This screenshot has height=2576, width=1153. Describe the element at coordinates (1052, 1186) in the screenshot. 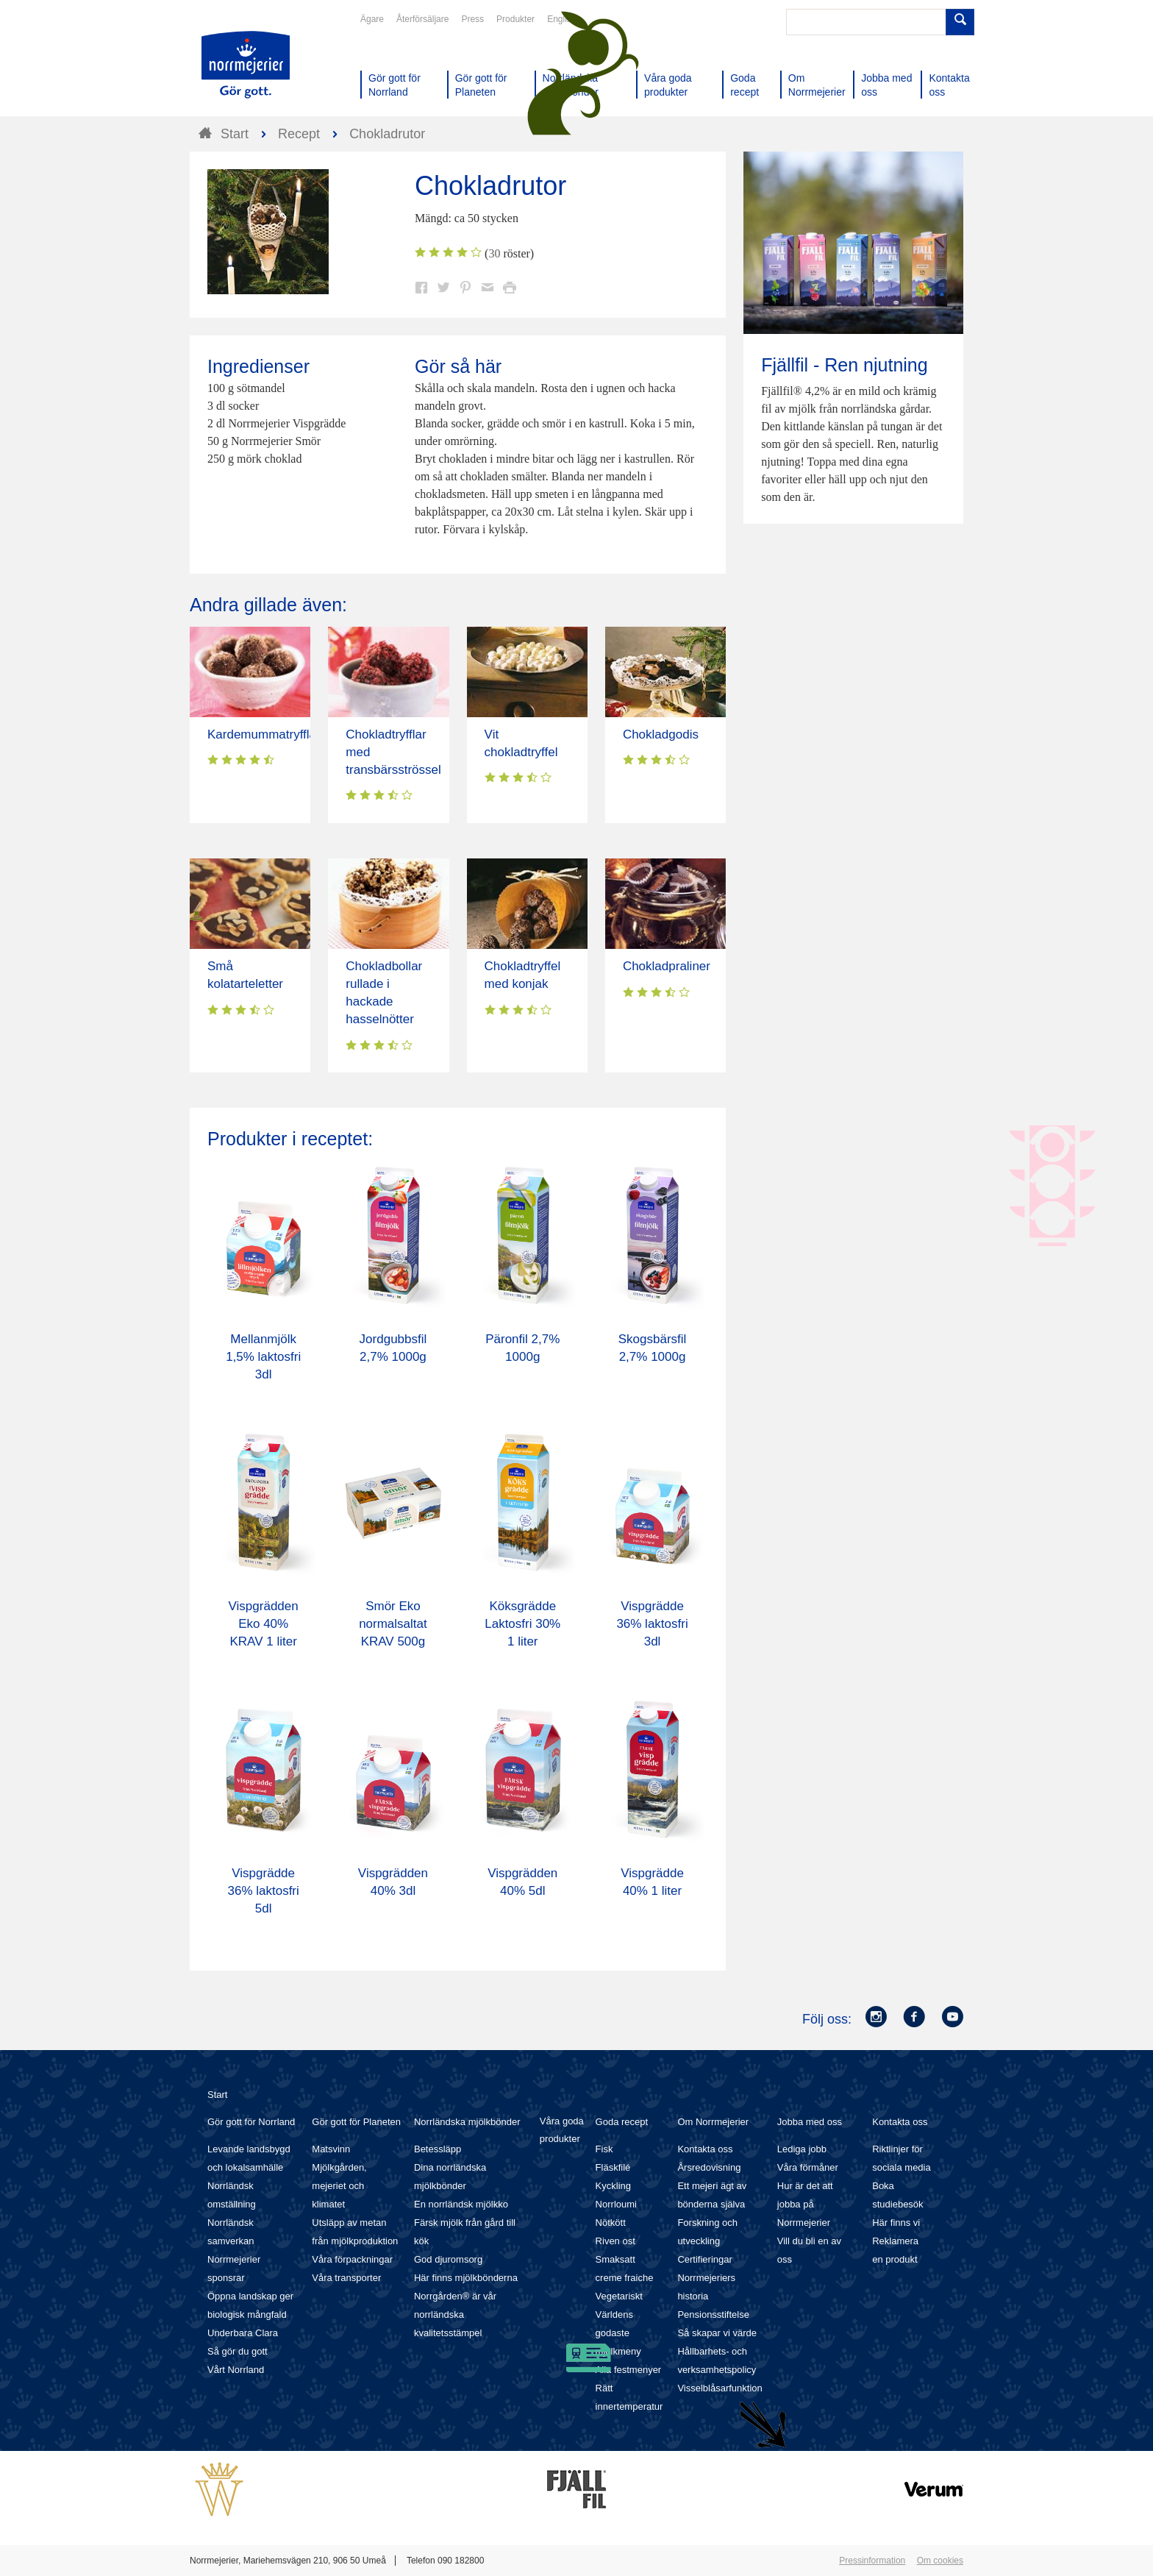

I see `indicates a stopped or halted state` at that location.